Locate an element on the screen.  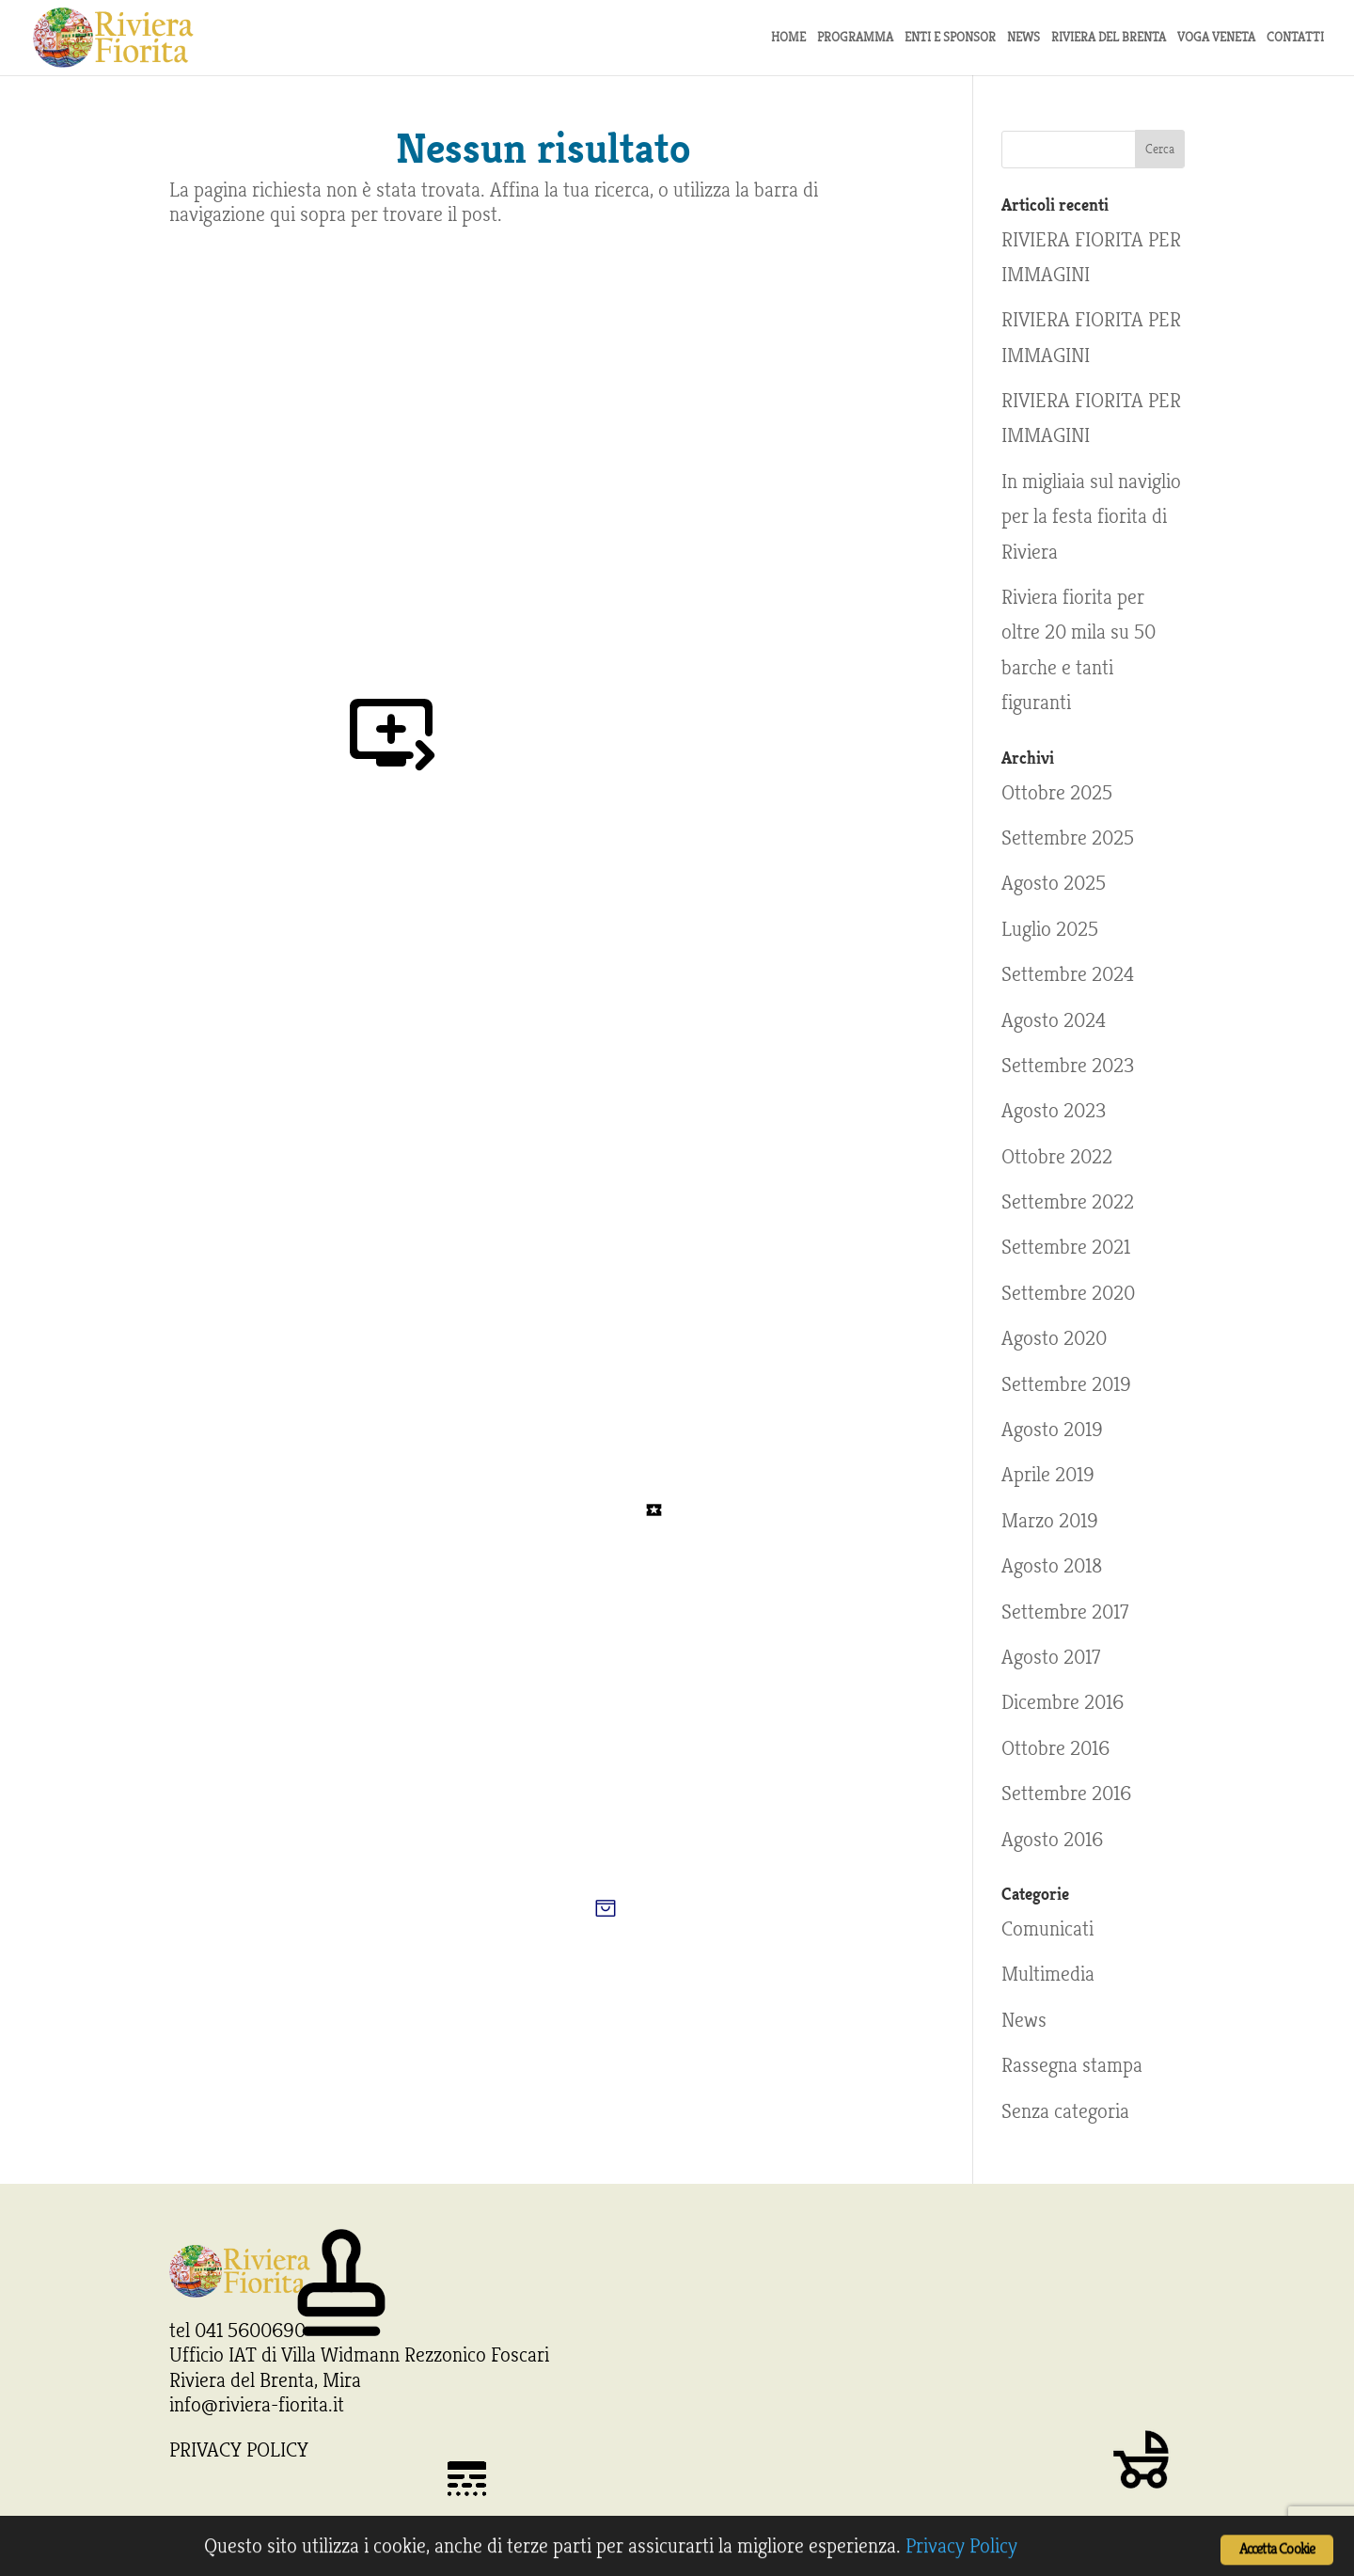
adjust text line spacing or density is located at coordinates (466, 2478).